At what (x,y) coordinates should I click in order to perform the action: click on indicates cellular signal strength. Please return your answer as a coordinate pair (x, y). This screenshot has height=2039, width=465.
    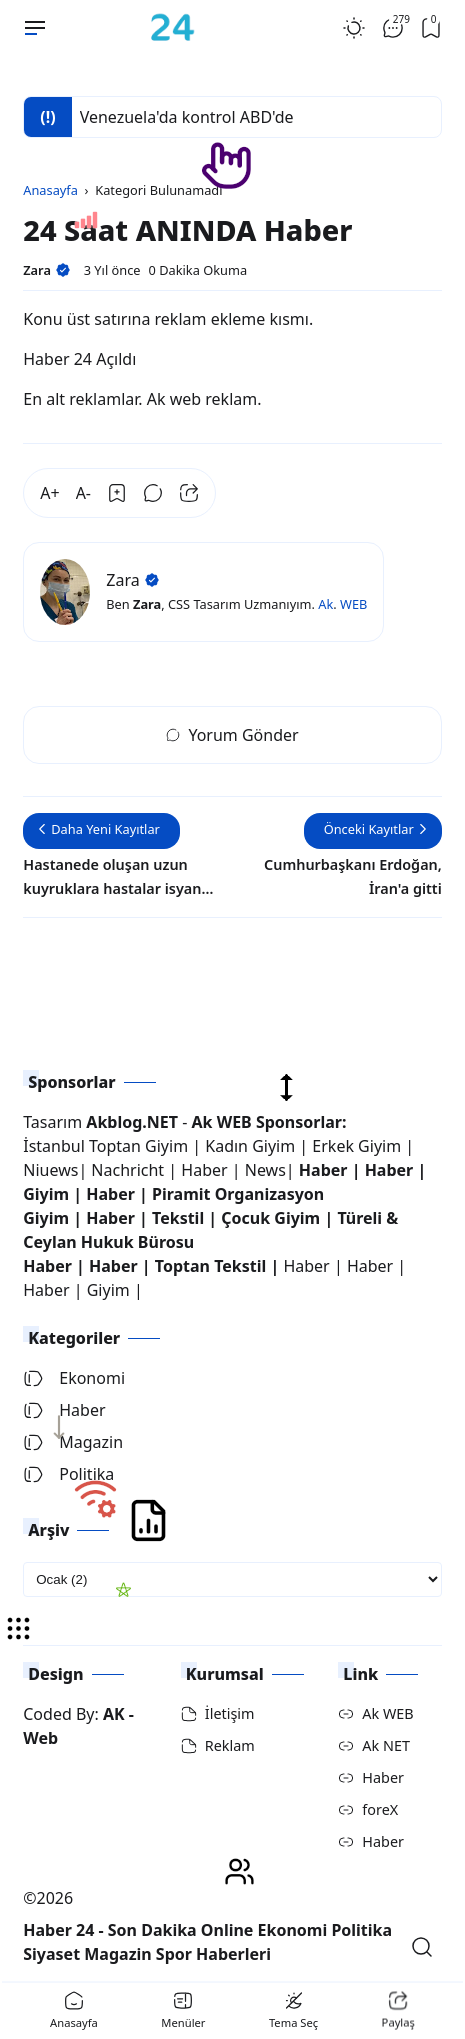
    Looking at the image, I should click on (86, 220).